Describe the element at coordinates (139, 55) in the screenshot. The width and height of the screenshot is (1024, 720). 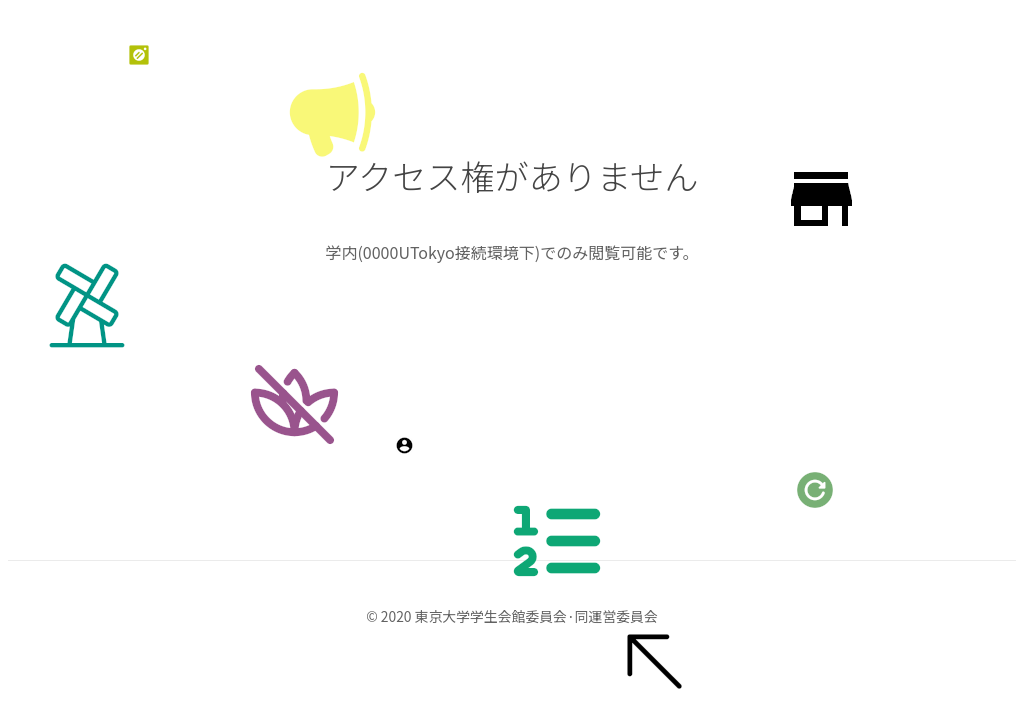
I see `access laundry or washing machine controls` at that location.